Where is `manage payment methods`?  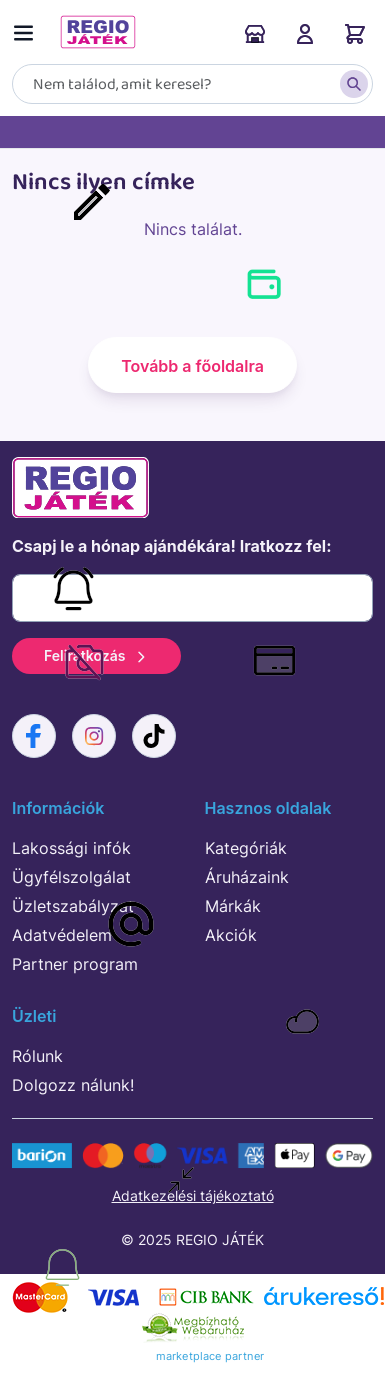
manage payment methods is located at coordinates (274, 660).